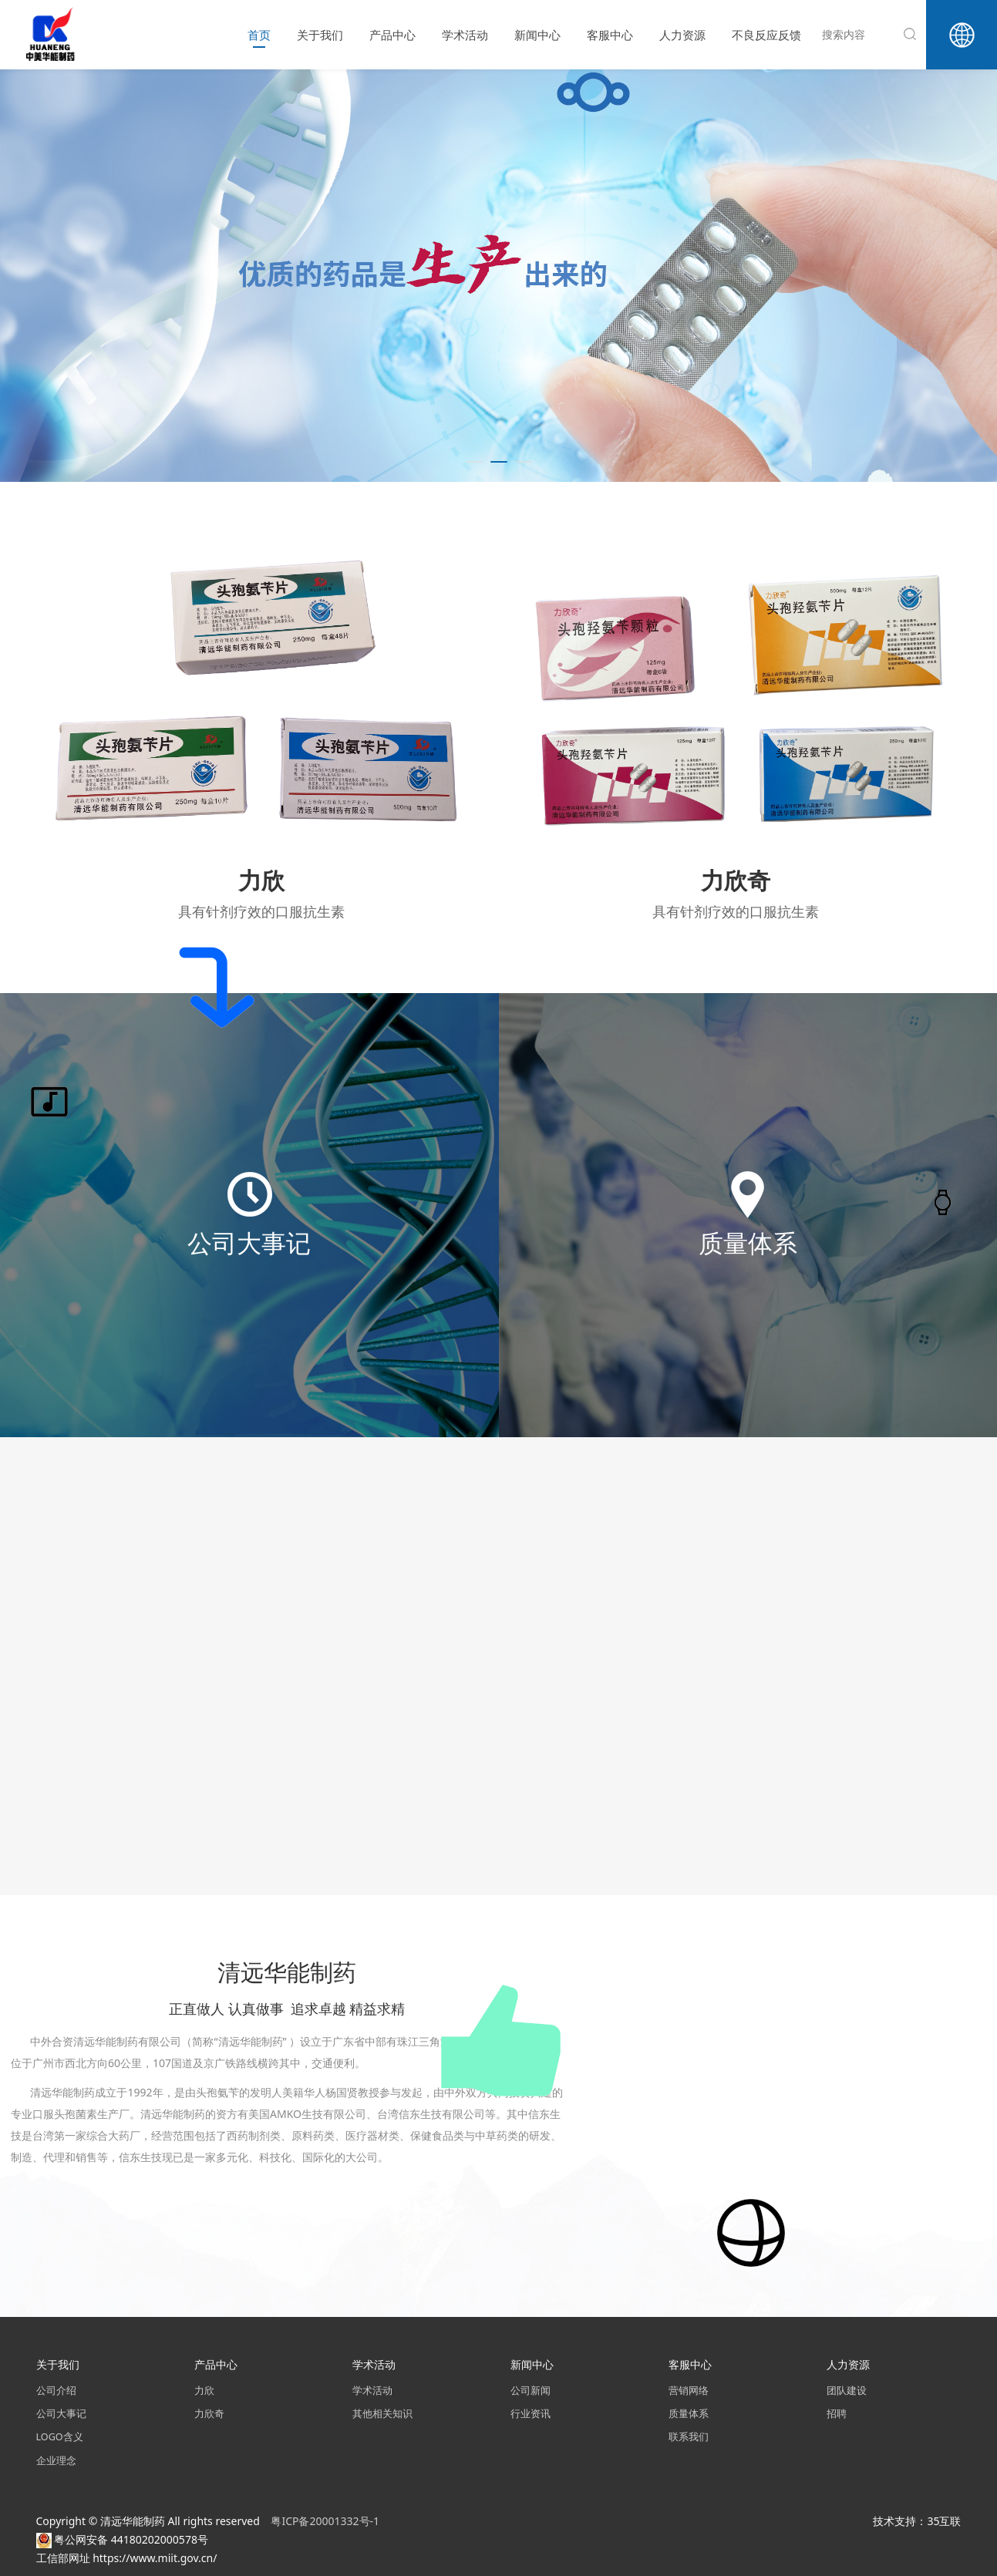 The width and height of the screenshot is (997, 2576). I want to click on play or browse music videos, so click(49, 1102).